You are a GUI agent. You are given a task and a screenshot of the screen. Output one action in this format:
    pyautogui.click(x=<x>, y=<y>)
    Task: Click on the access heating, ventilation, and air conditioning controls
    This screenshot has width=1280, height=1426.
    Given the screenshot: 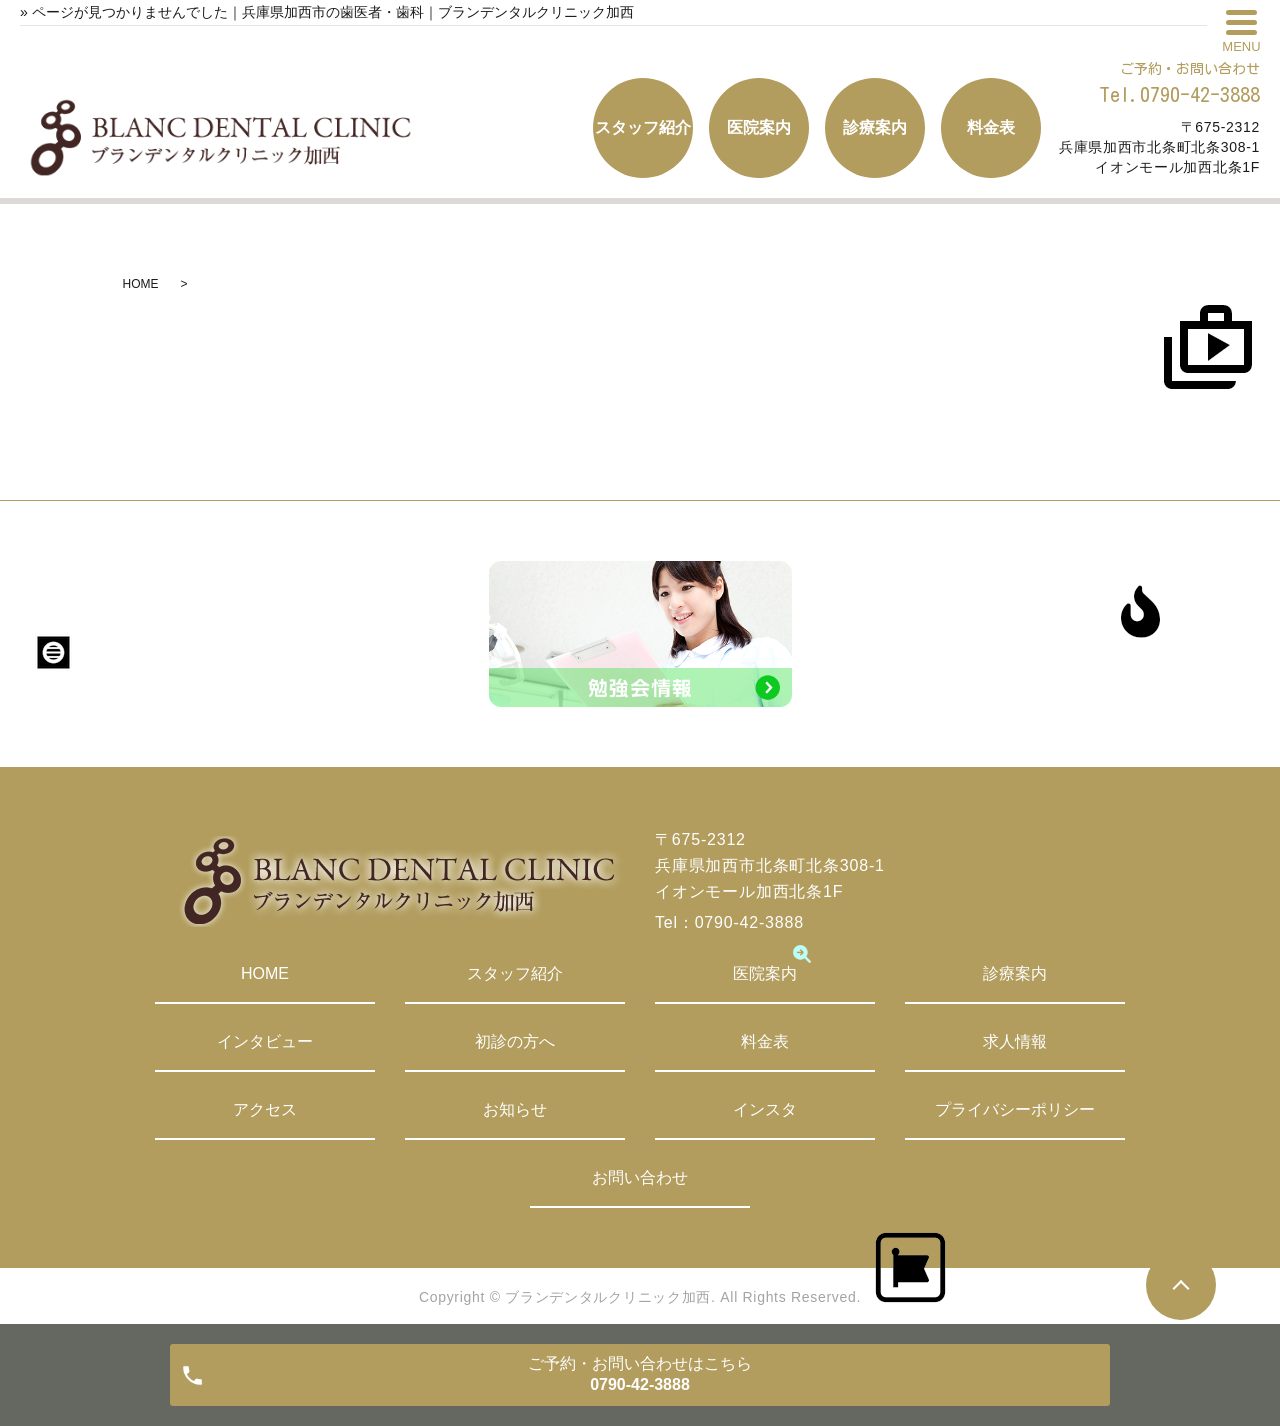 What is the action you would take?
    pyautogui.click(x=53, y=652)
    